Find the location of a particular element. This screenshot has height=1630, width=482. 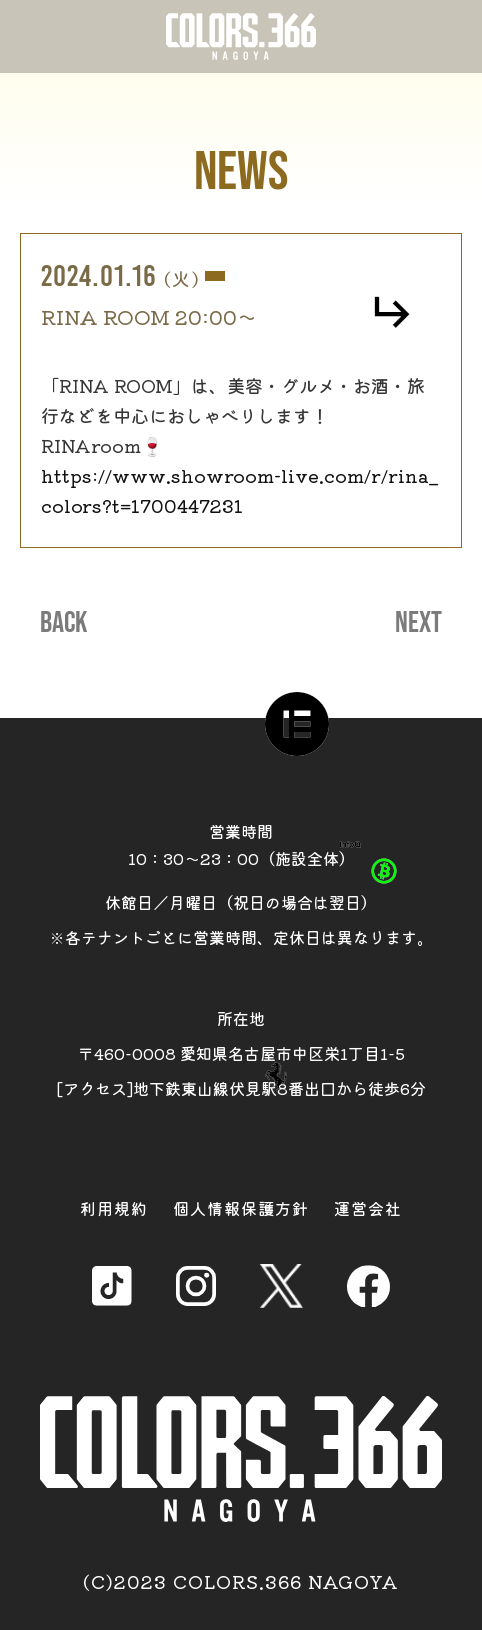

open Elementor website builder is located at coordinates (297, 724).